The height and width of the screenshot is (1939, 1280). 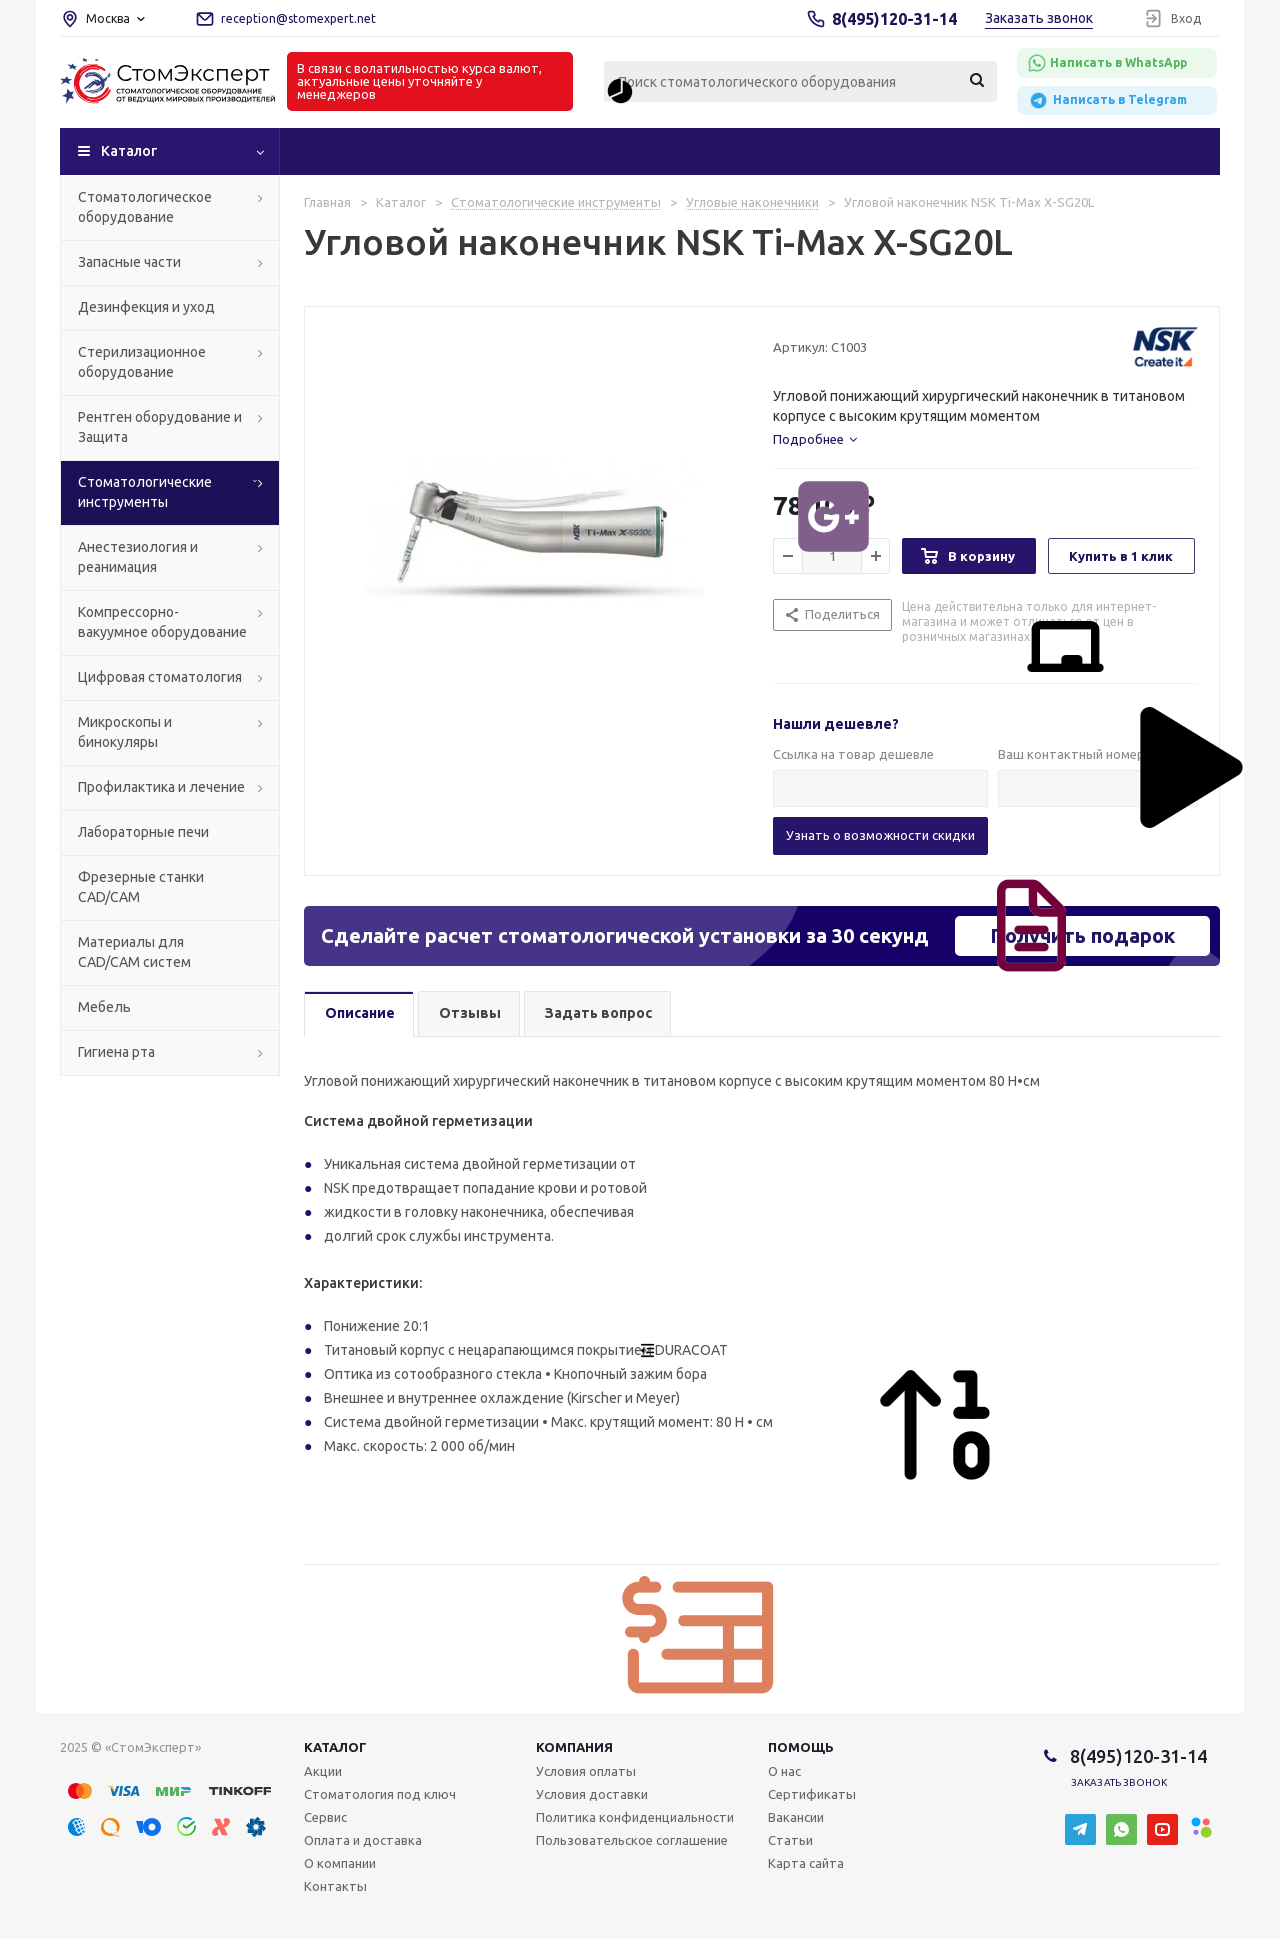 I want to click on view analytics or statistics breakdown, so click(x=620, y=91).